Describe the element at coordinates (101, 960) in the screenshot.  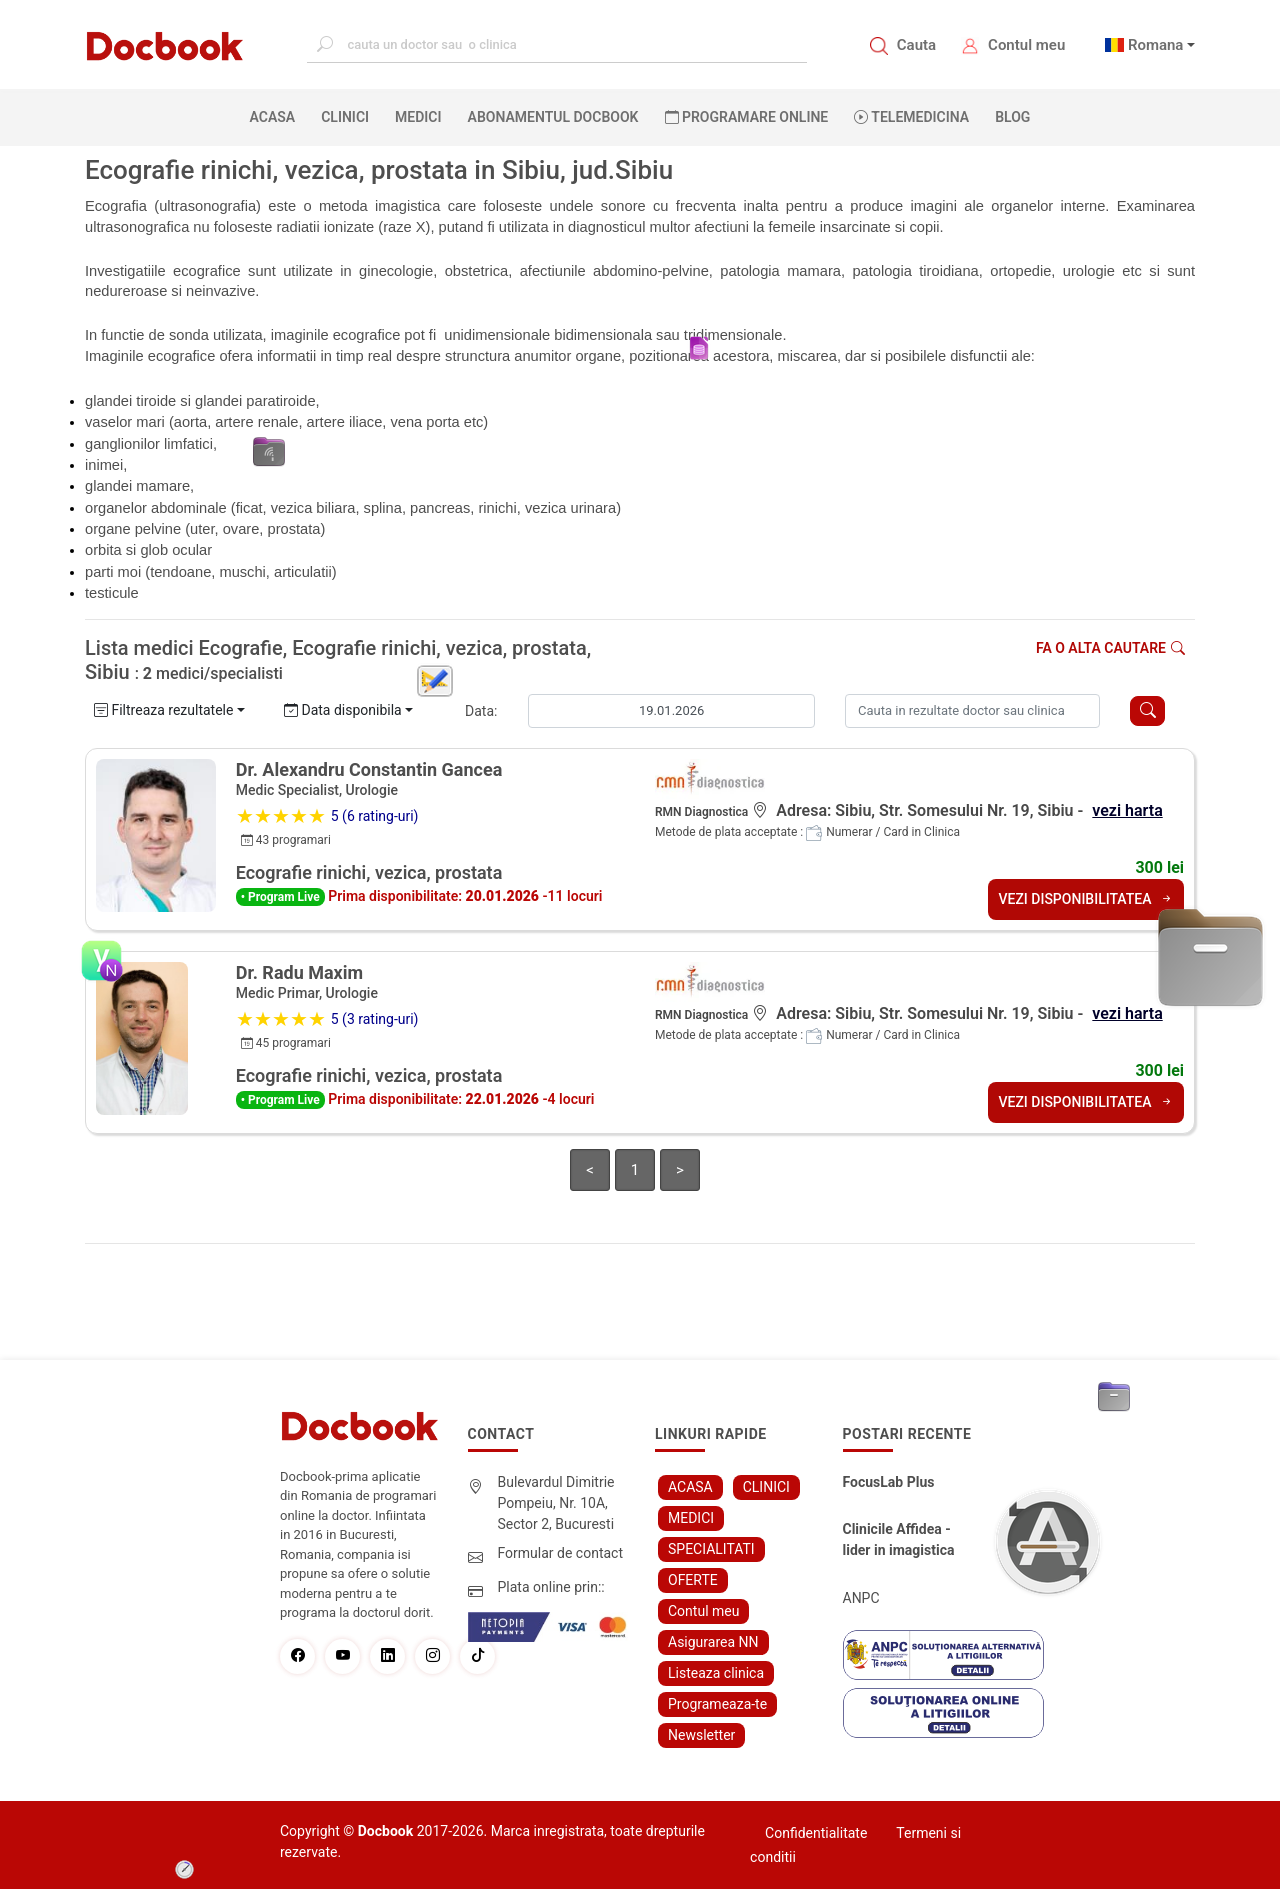
I see `open yubikey neo manager app` at that location.